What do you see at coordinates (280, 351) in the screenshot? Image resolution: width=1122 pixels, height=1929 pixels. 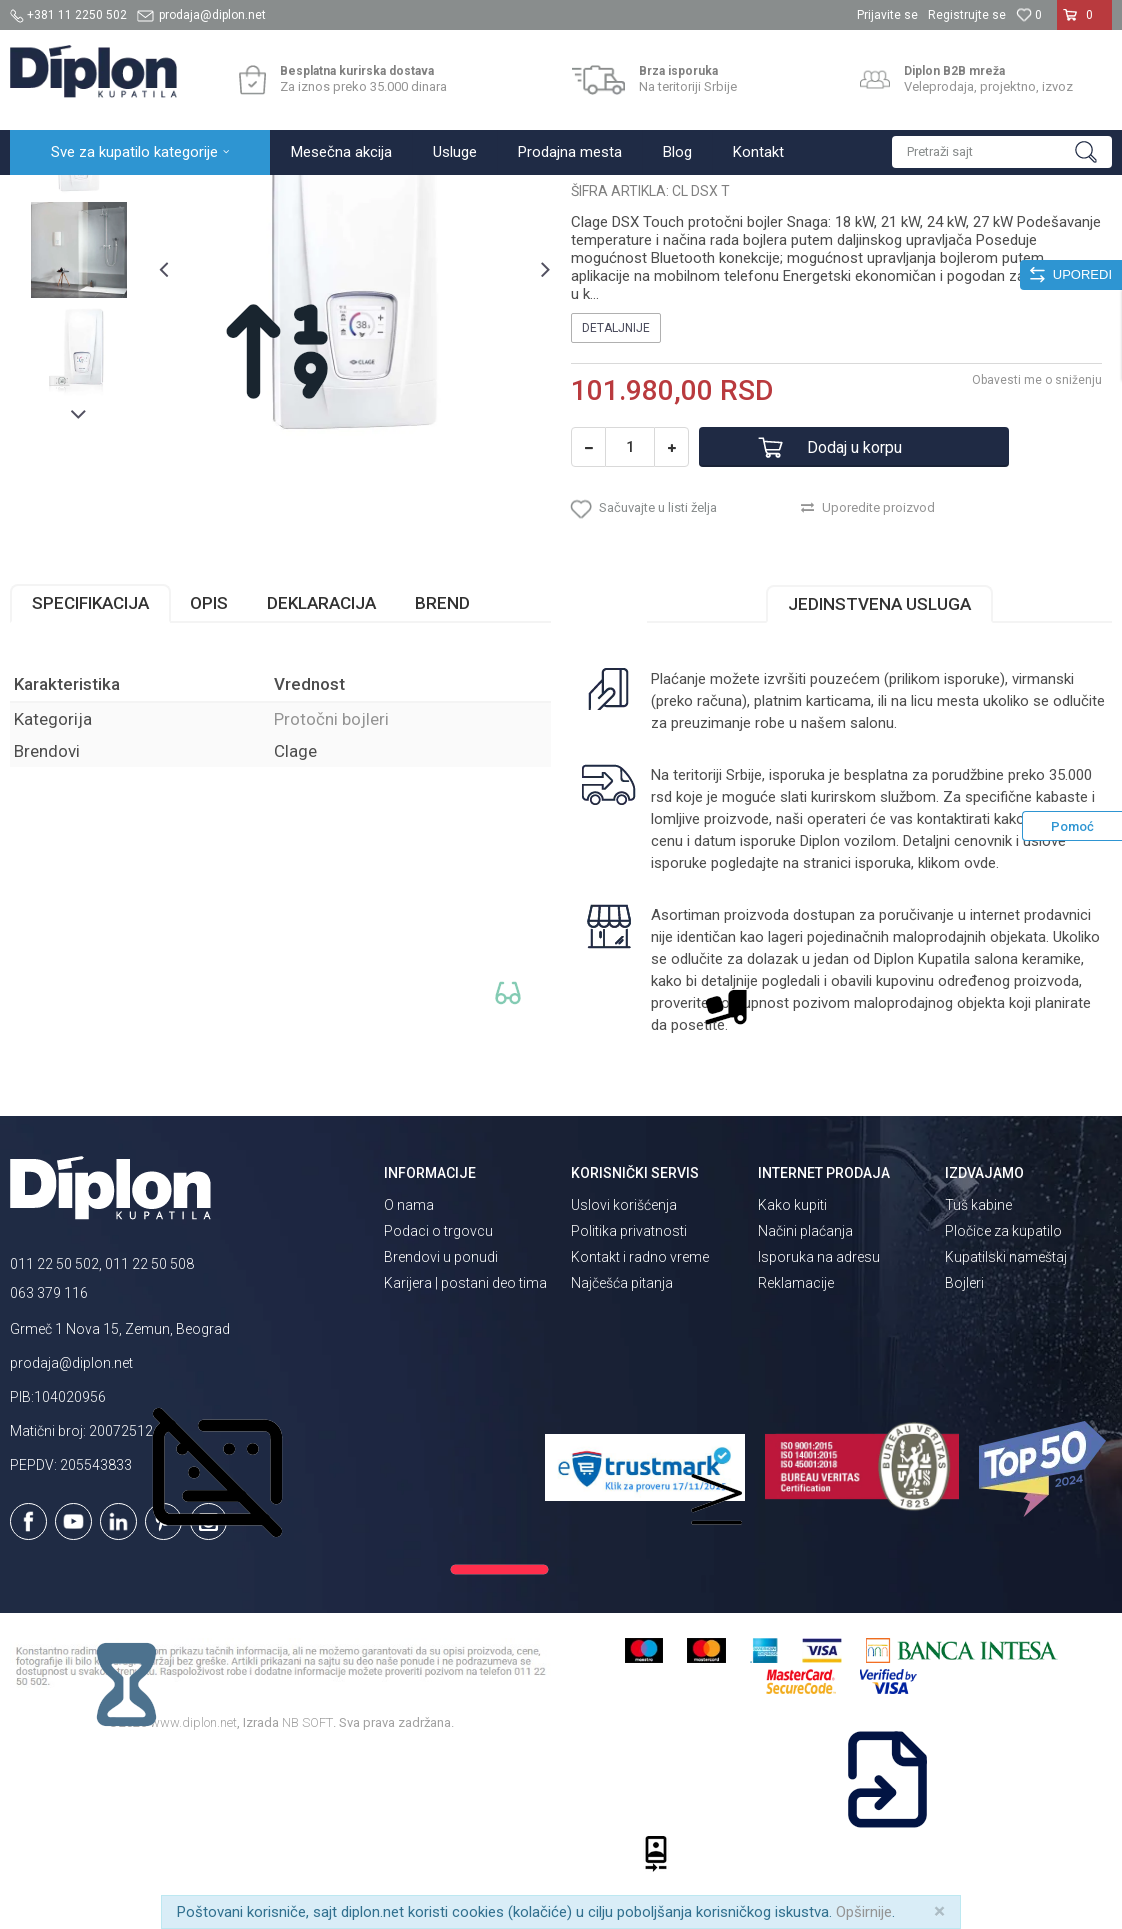 I see `sort numerically in ascending order` at bounding box center [280, 351].